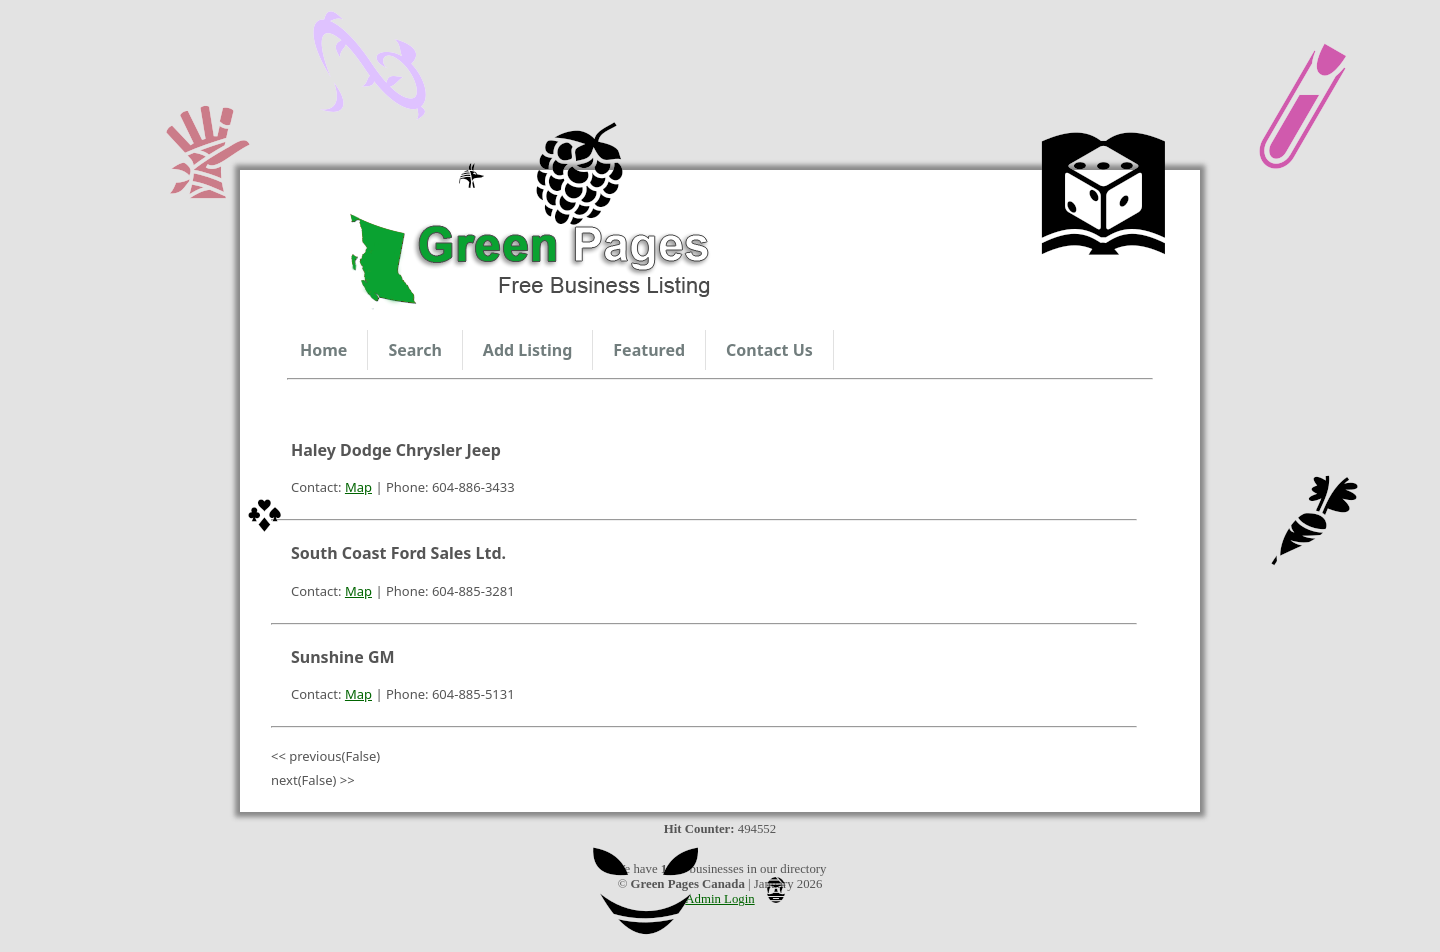 The height and width of the screenshot is (952, 1440). What do you see at coordinates (644, 887) in the screenshot?
I see `indicates a mischievous or cunning character trait` at bounding box center [644, 887].